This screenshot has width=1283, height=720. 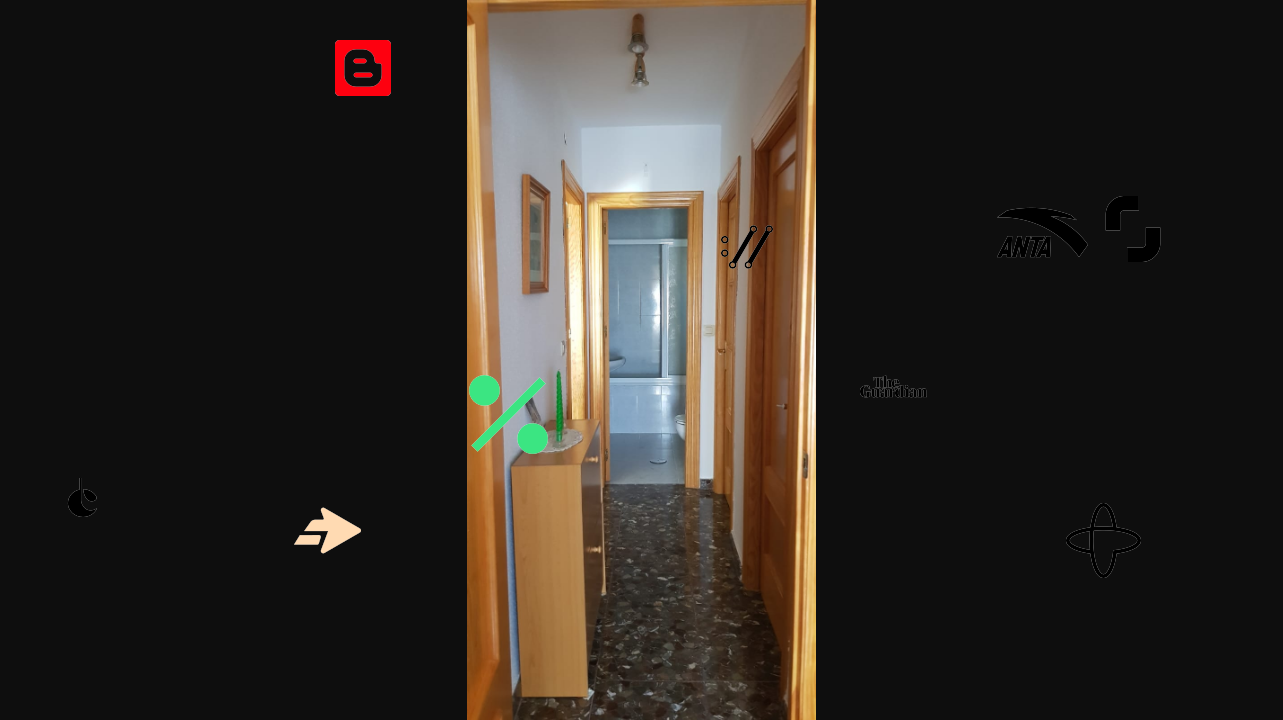 What do you see at coordinates (1042, 232) in the screenshot?
I see `visit the Anta sports brand website` at bounding box center [1042, 232].